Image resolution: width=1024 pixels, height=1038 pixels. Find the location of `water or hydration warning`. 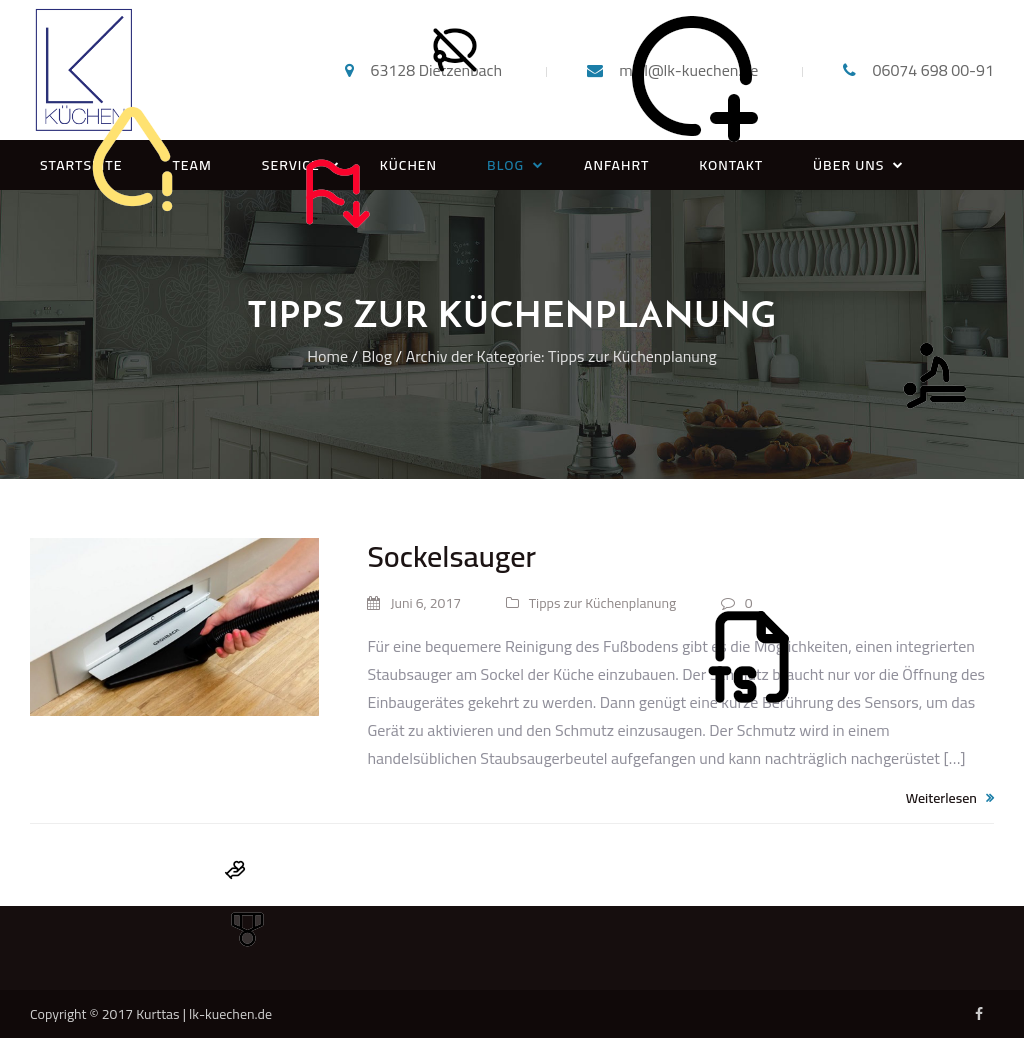

water or hydration warning is located at coordinates (132, 156).